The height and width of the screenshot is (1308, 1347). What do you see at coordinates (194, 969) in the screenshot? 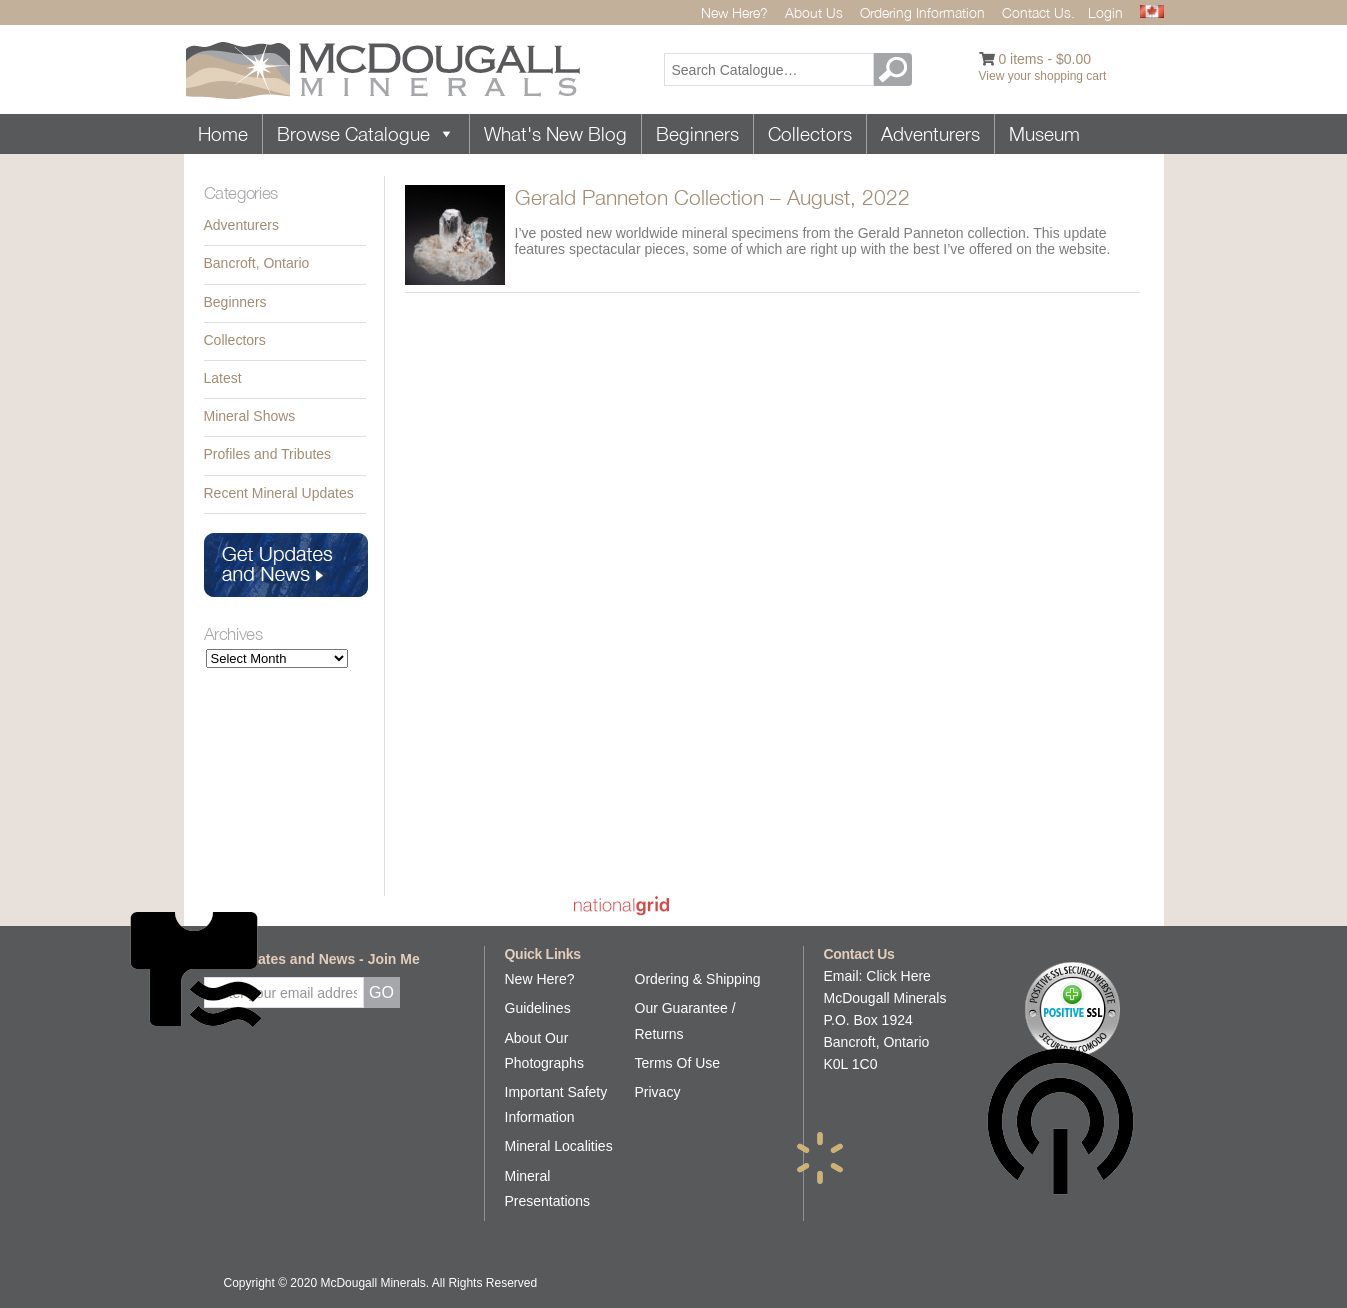
I see `indicates breathable or ventilated clothing` at bounding box center [194, 969].